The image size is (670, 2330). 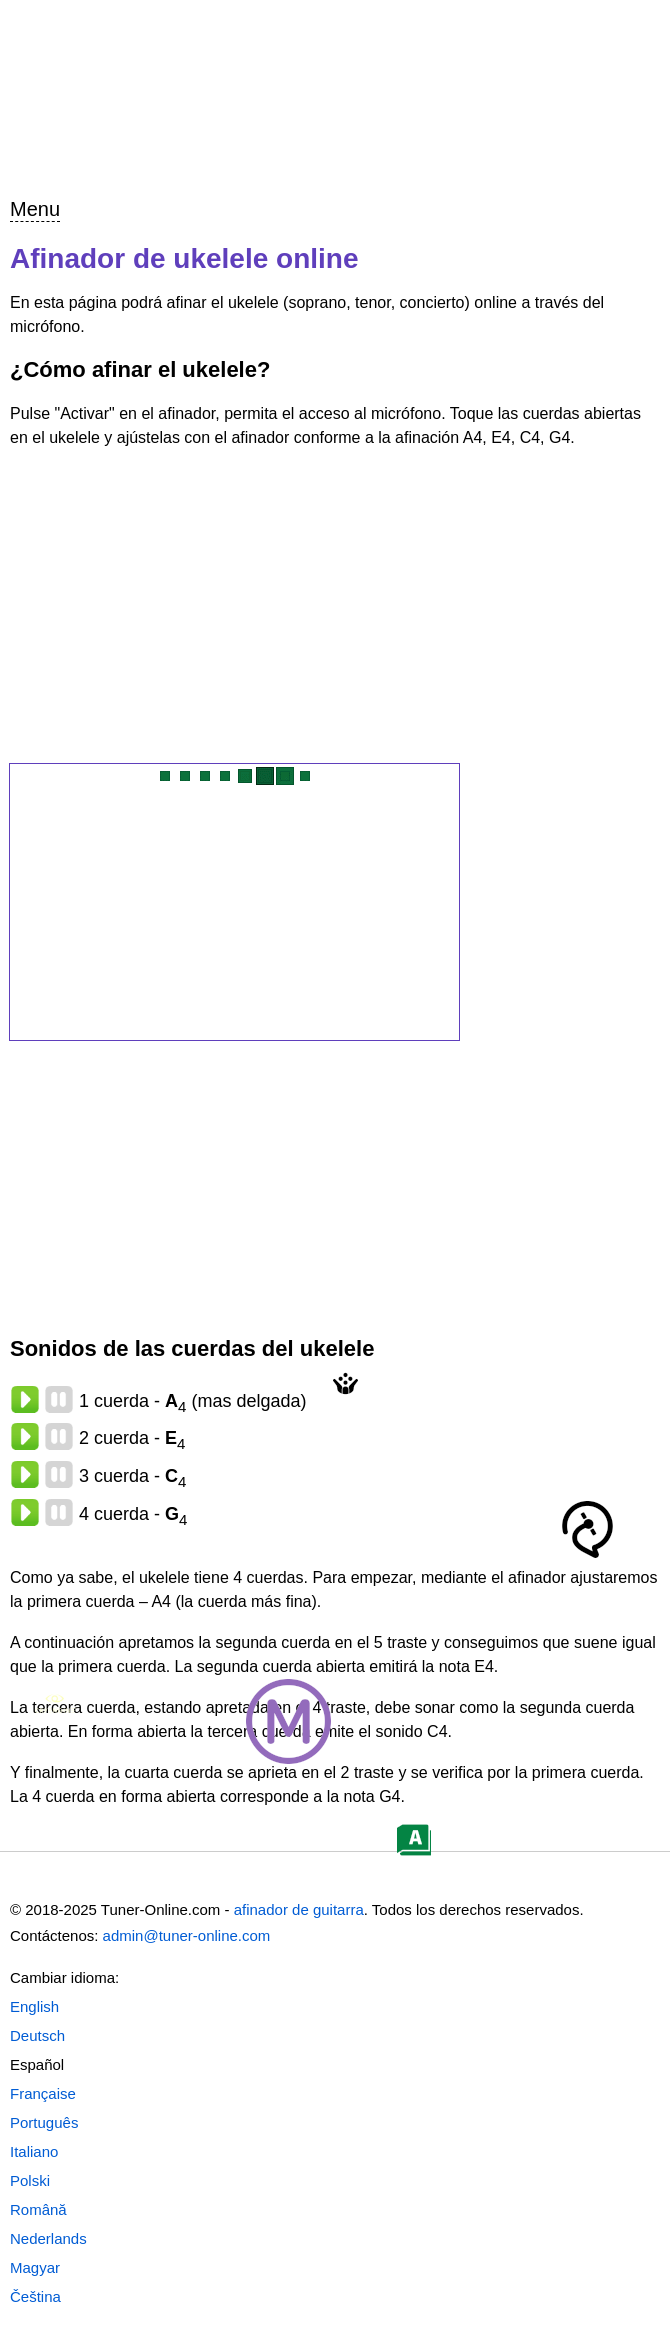 I want to click on open the Paris Metro transit app, so click(x=288, y=1721).